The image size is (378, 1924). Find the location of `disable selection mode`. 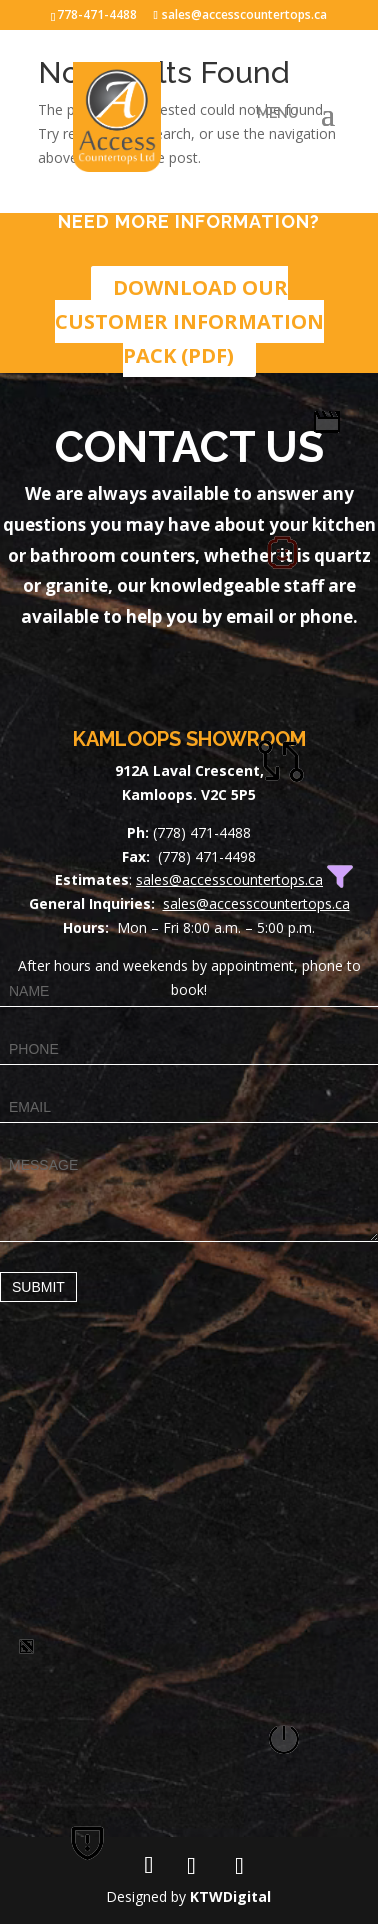

disable selection mode is located at coordinates (26, 1646).